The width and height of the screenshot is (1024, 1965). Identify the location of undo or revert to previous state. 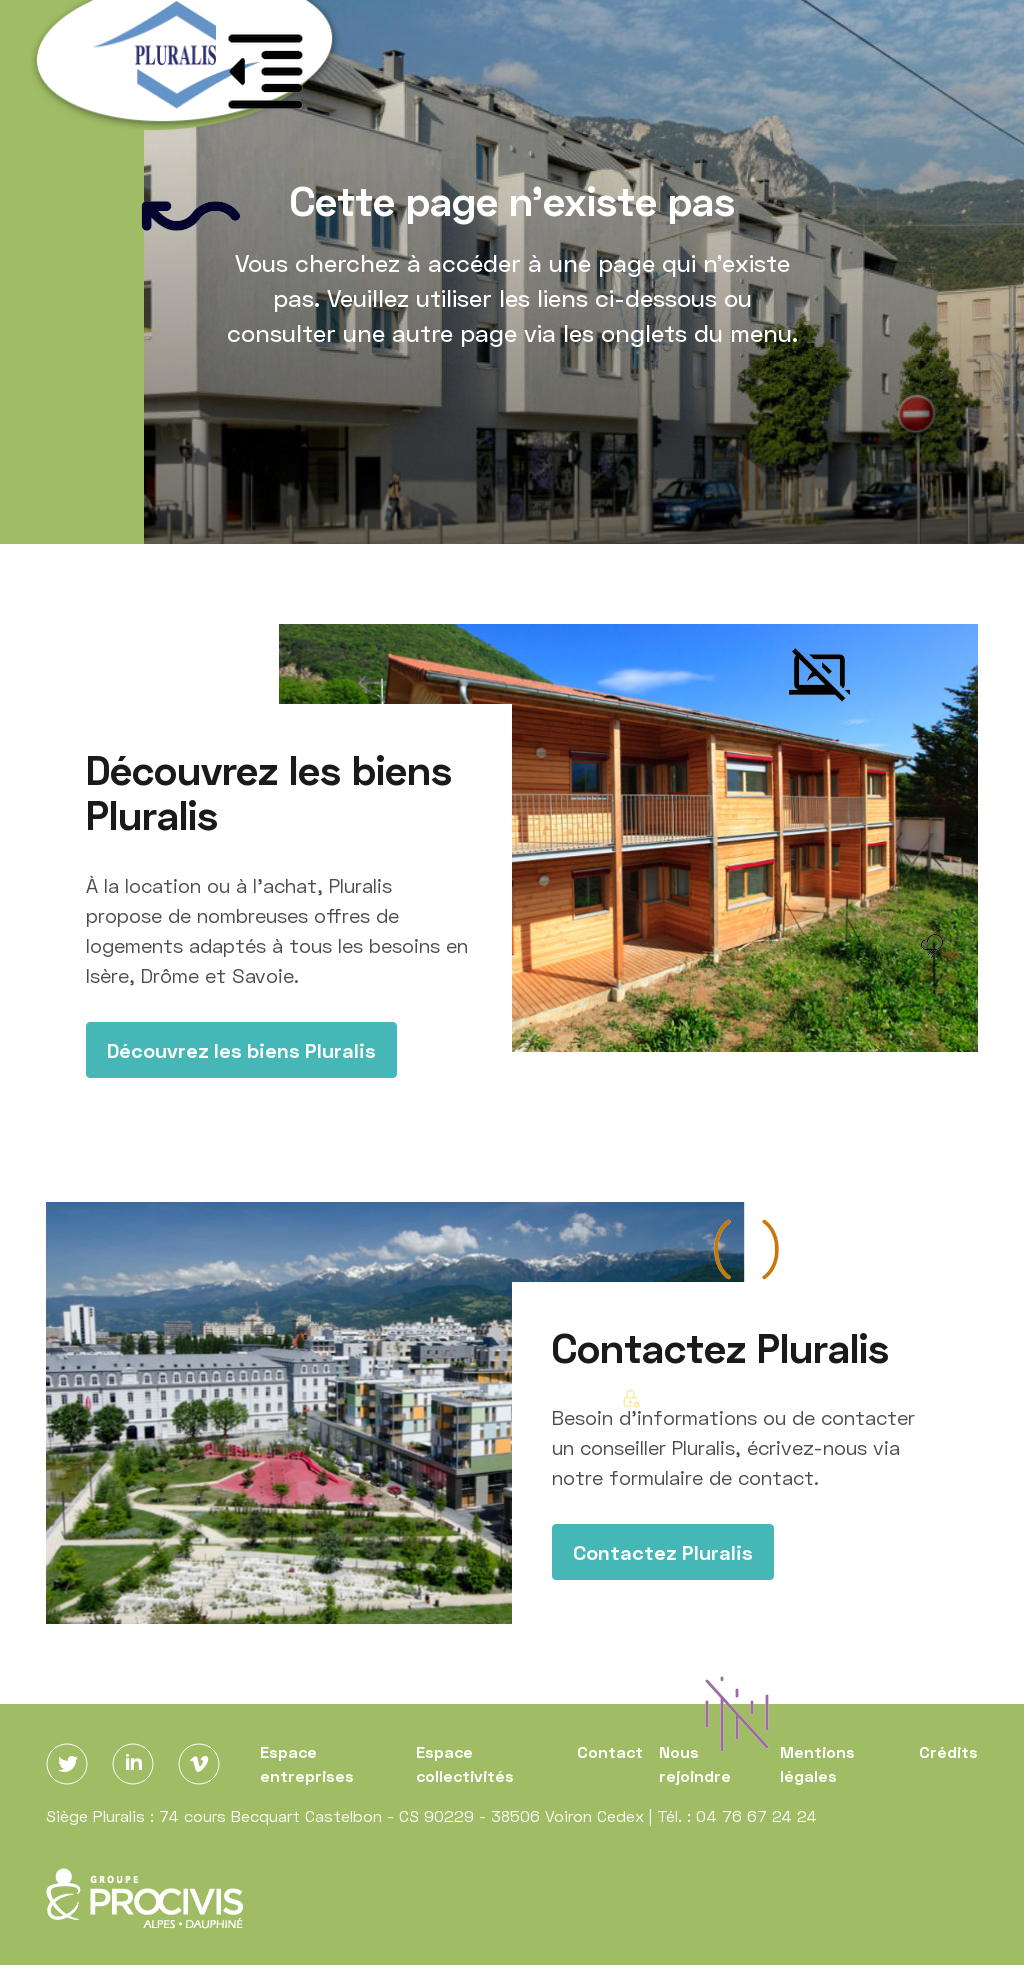
(191, 216).